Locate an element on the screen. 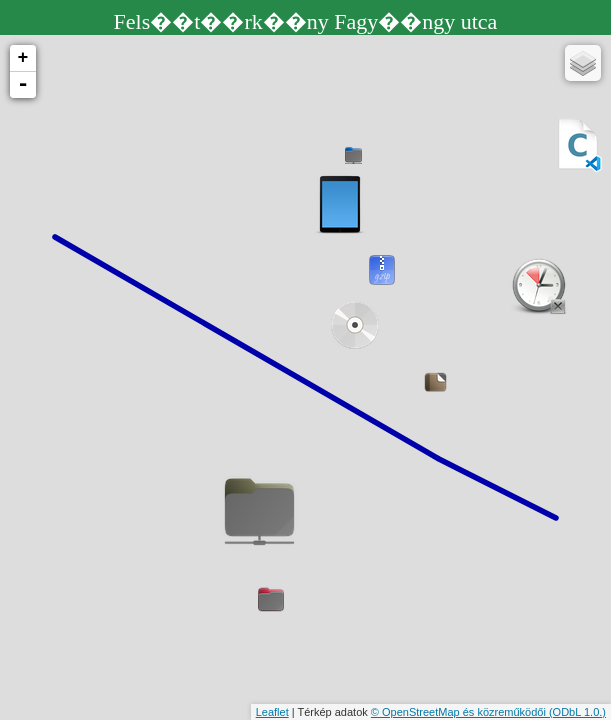  open a C programming file in Visual Studio Code is located at coordinates (578, 145).